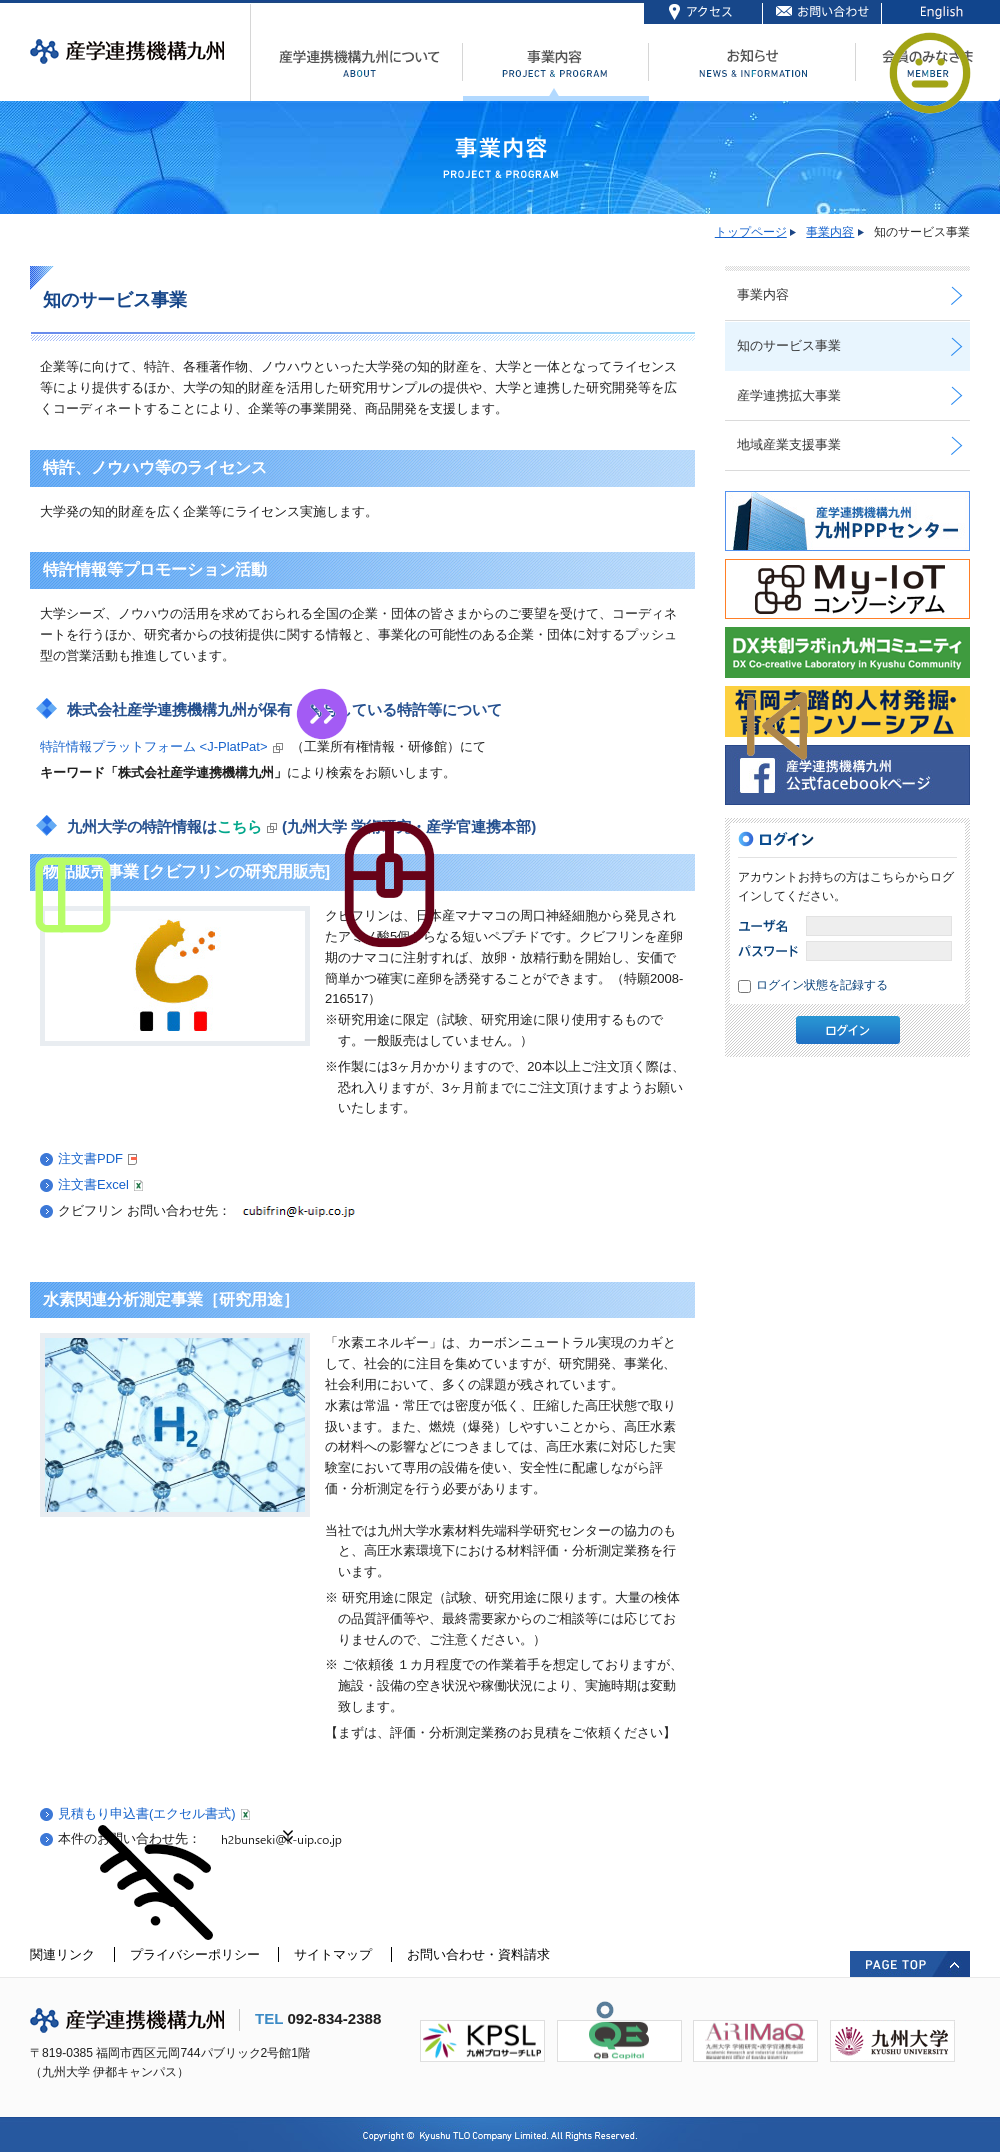 The width and height of the screenshot is (1000, 2152). Describe the element at coordinates (930, 73) in the screenshot. I see `rate your experience as neutral` at that location.